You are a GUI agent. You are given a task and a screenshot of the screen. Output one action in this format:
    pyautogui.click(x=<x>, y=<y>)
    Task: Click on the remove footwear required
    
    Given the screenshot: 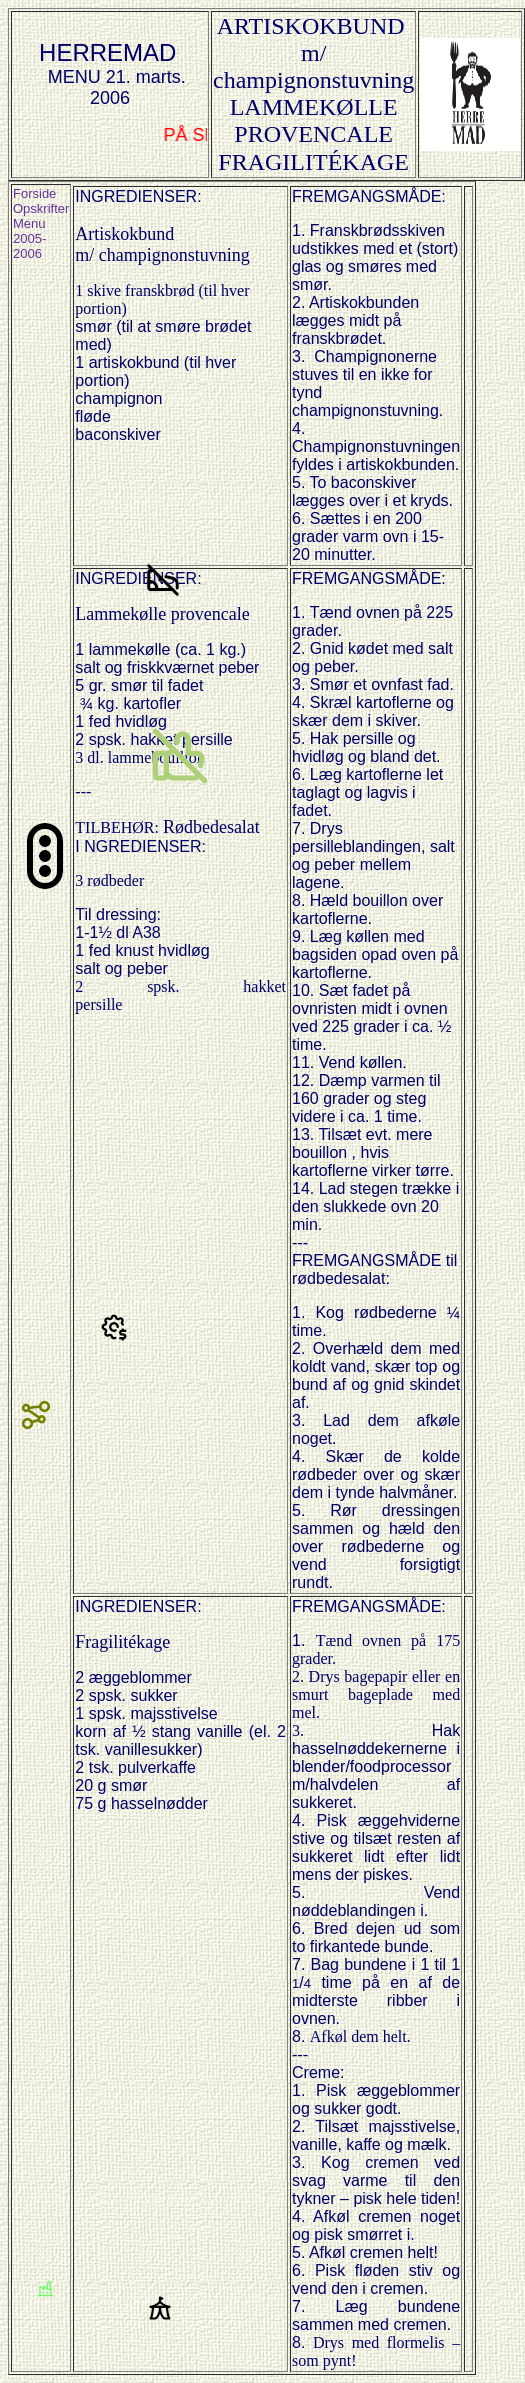 What is the action you would take?
    pyautogui.click(x=163, y=580)
    